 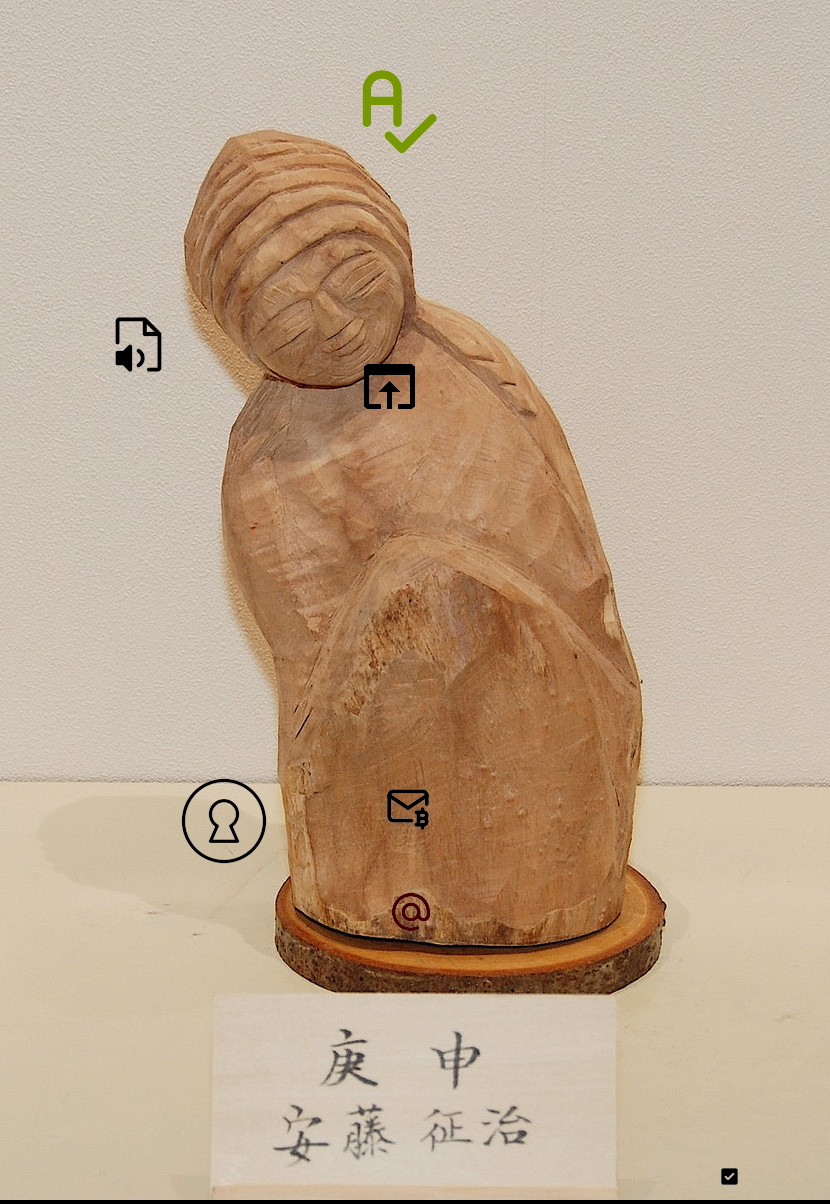 I want to click on access security or privacy settings, so click(x=224, y=821).